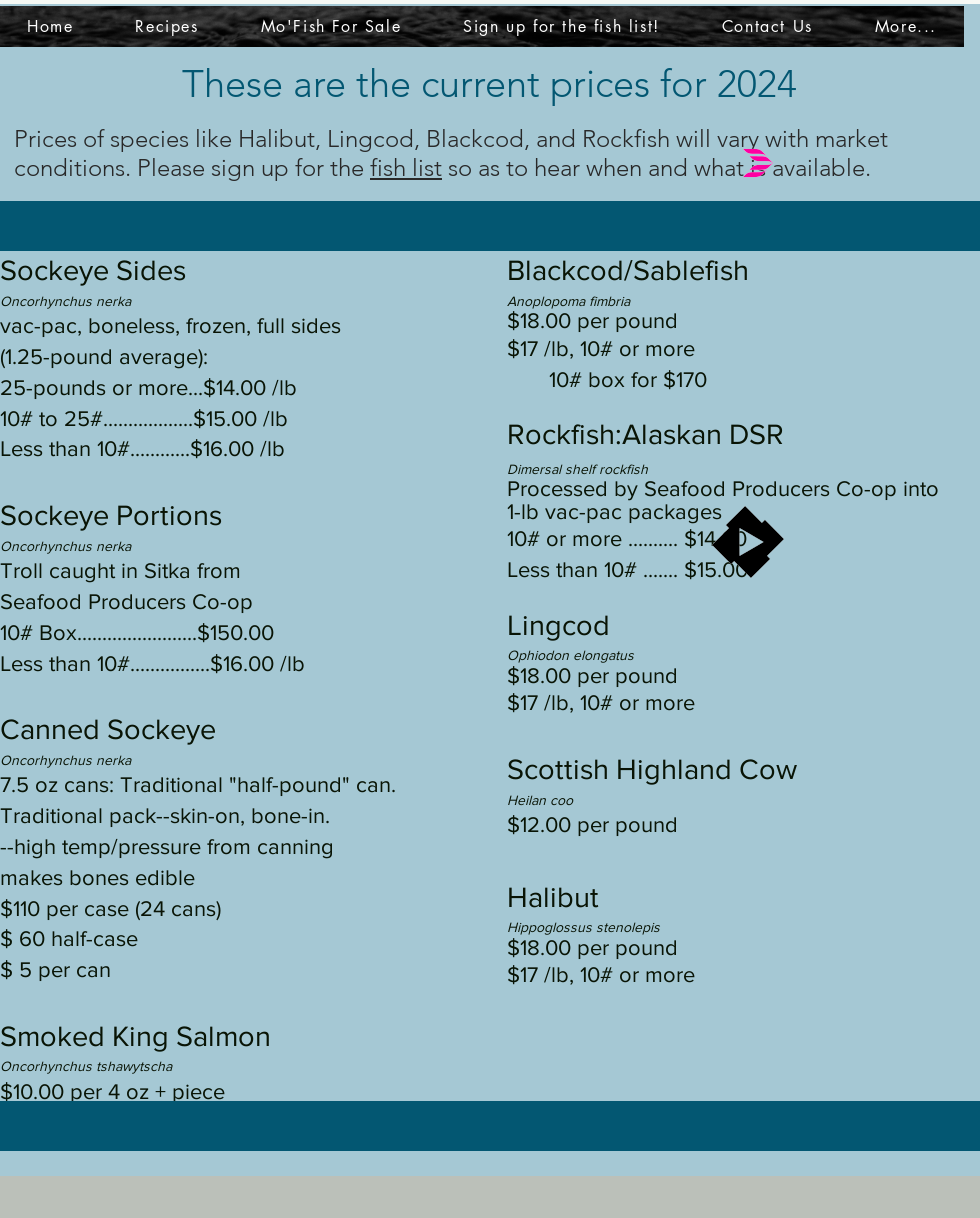  Describe the element at coordinates (748, 542) in the screenshot. I see `open the Emby media server app` at that location.